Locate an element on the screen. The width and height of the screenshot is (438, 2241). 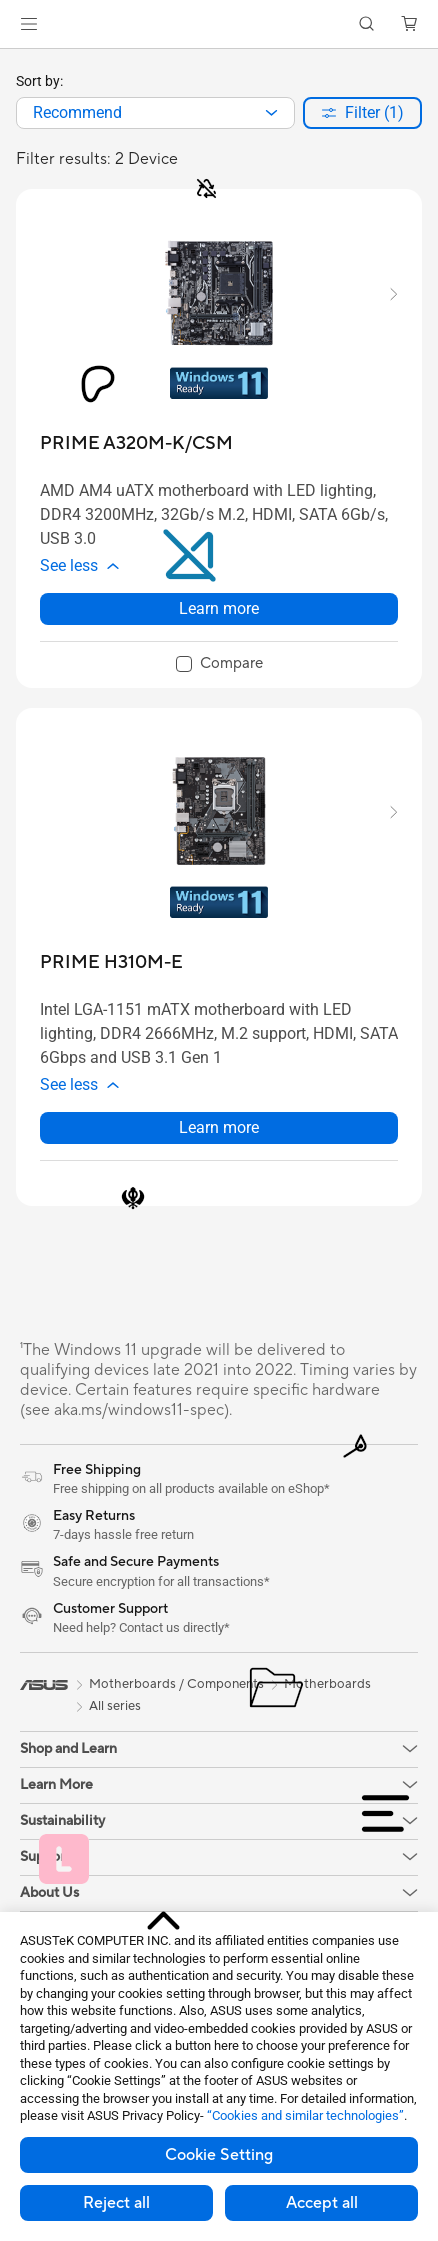
collapse an expanded section is located at coordinates (163, 1920).